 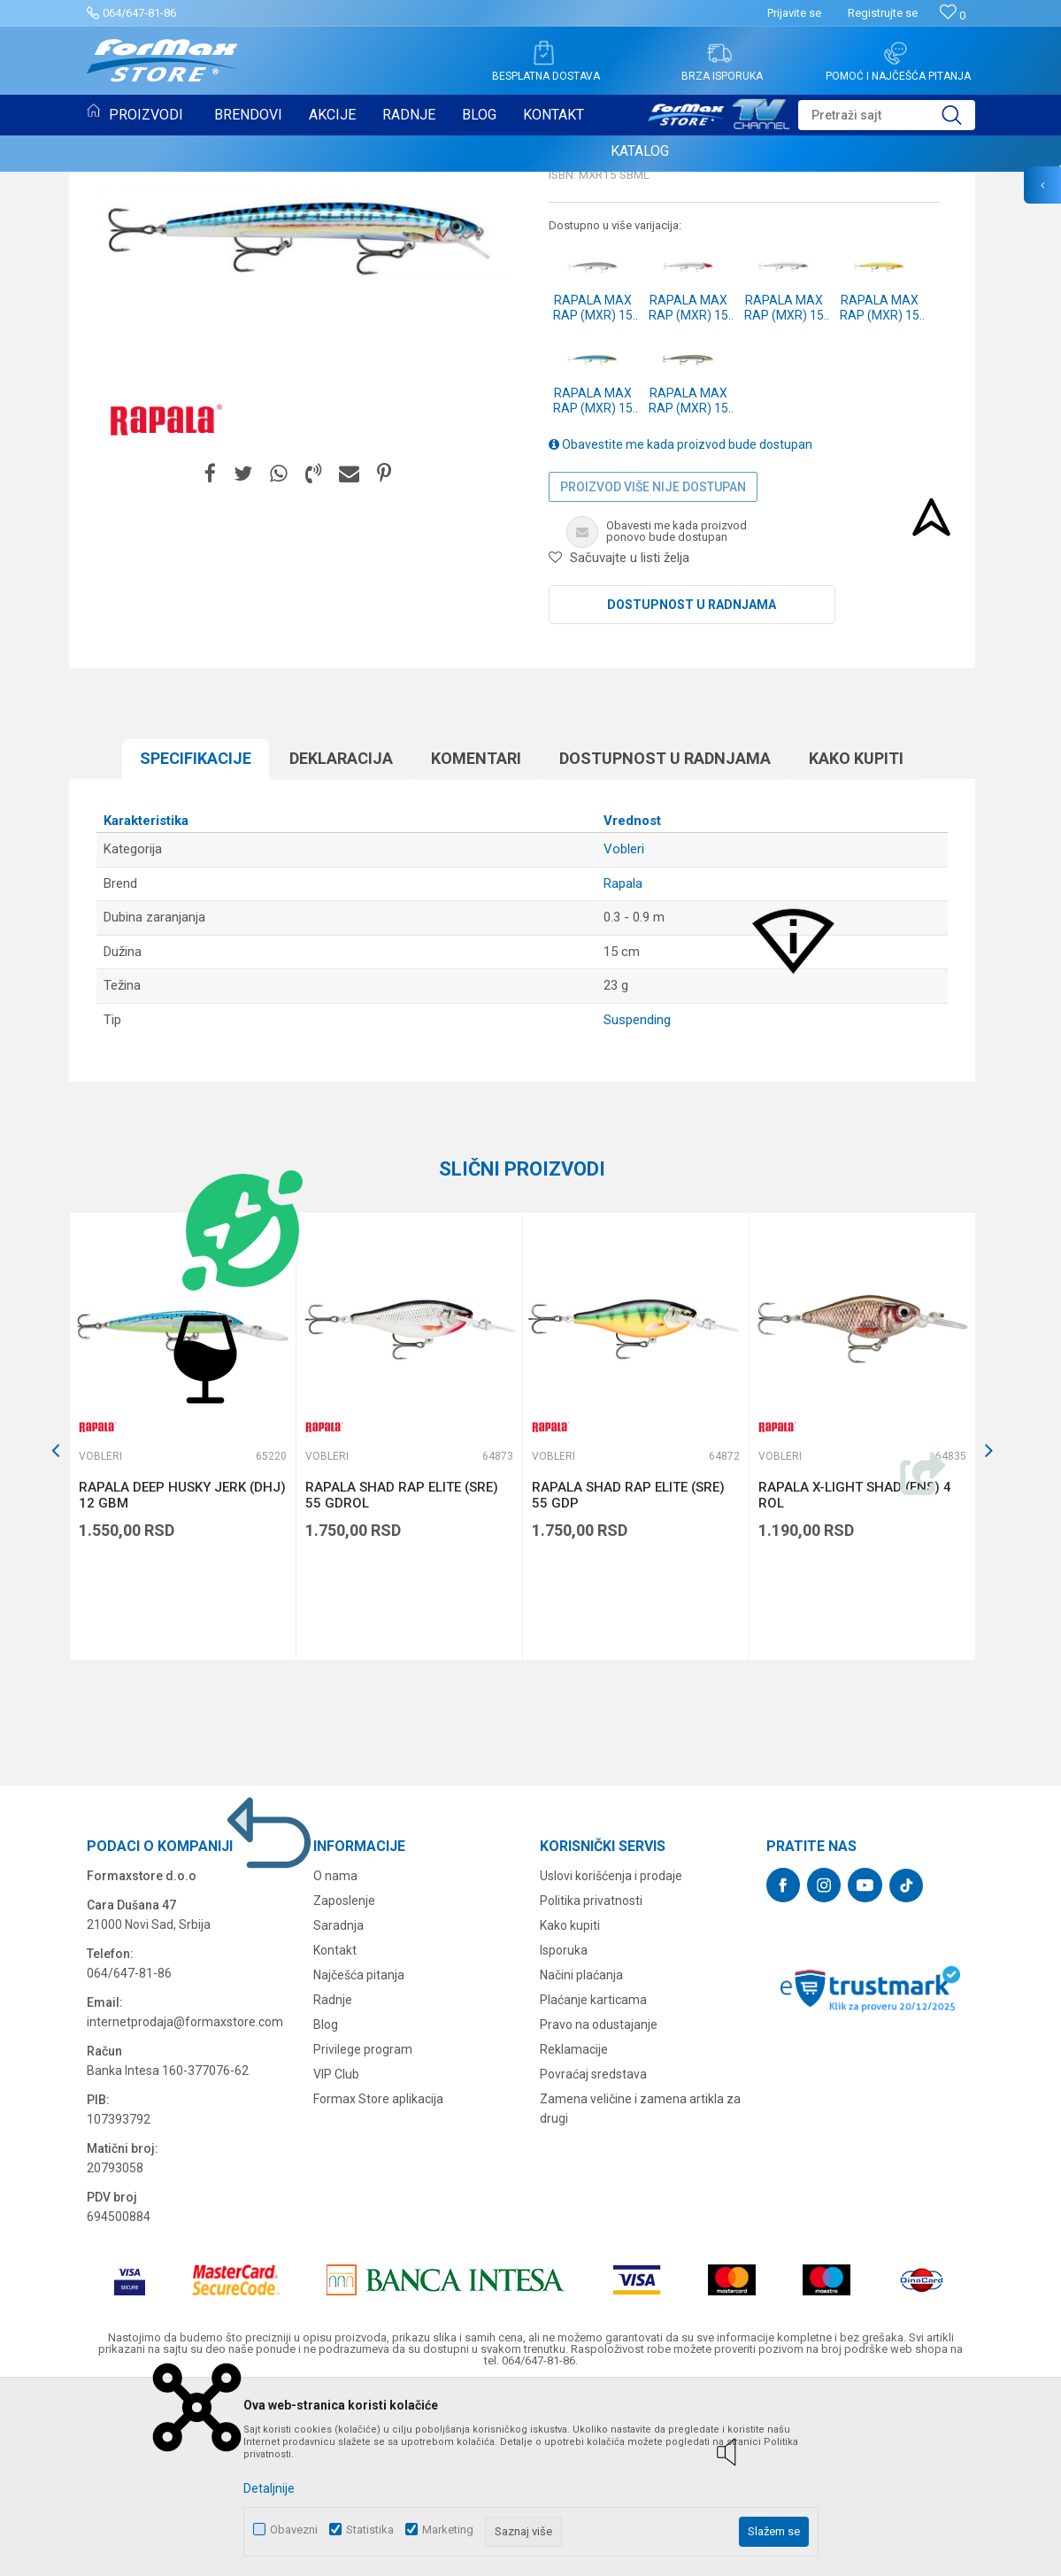 I want to click on react with a laughing emoji, so click(x=242, y=1230).